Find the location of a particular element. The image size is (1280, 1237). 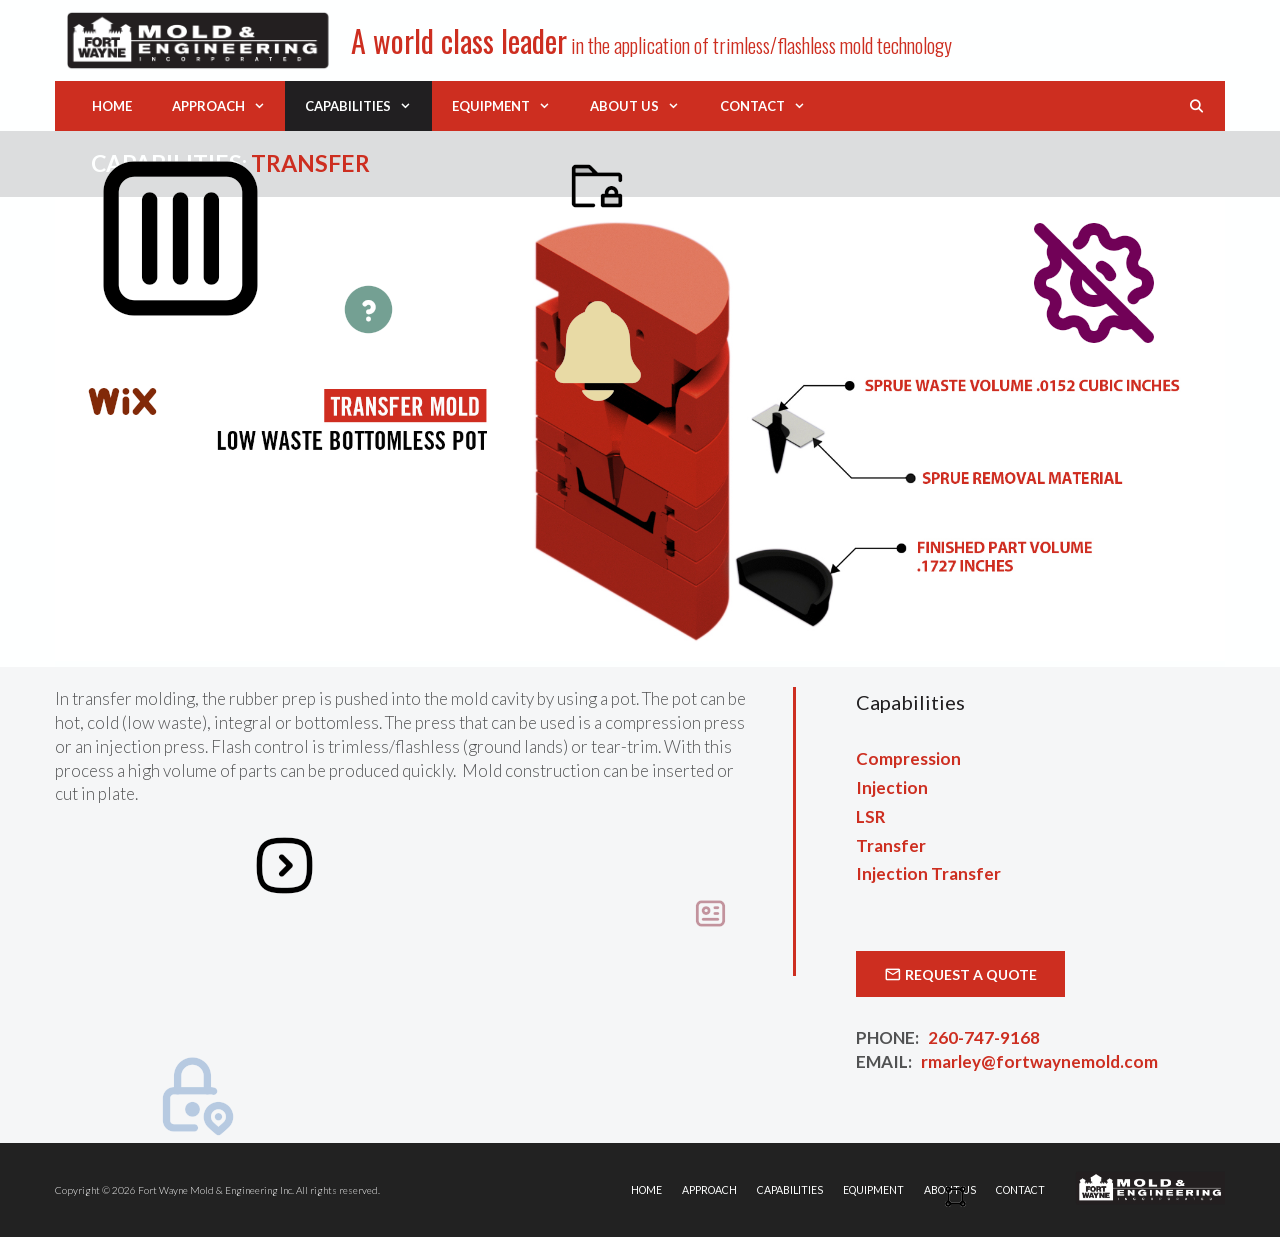

laundry care instruction for drip drying is located at coordinates (180, 238).